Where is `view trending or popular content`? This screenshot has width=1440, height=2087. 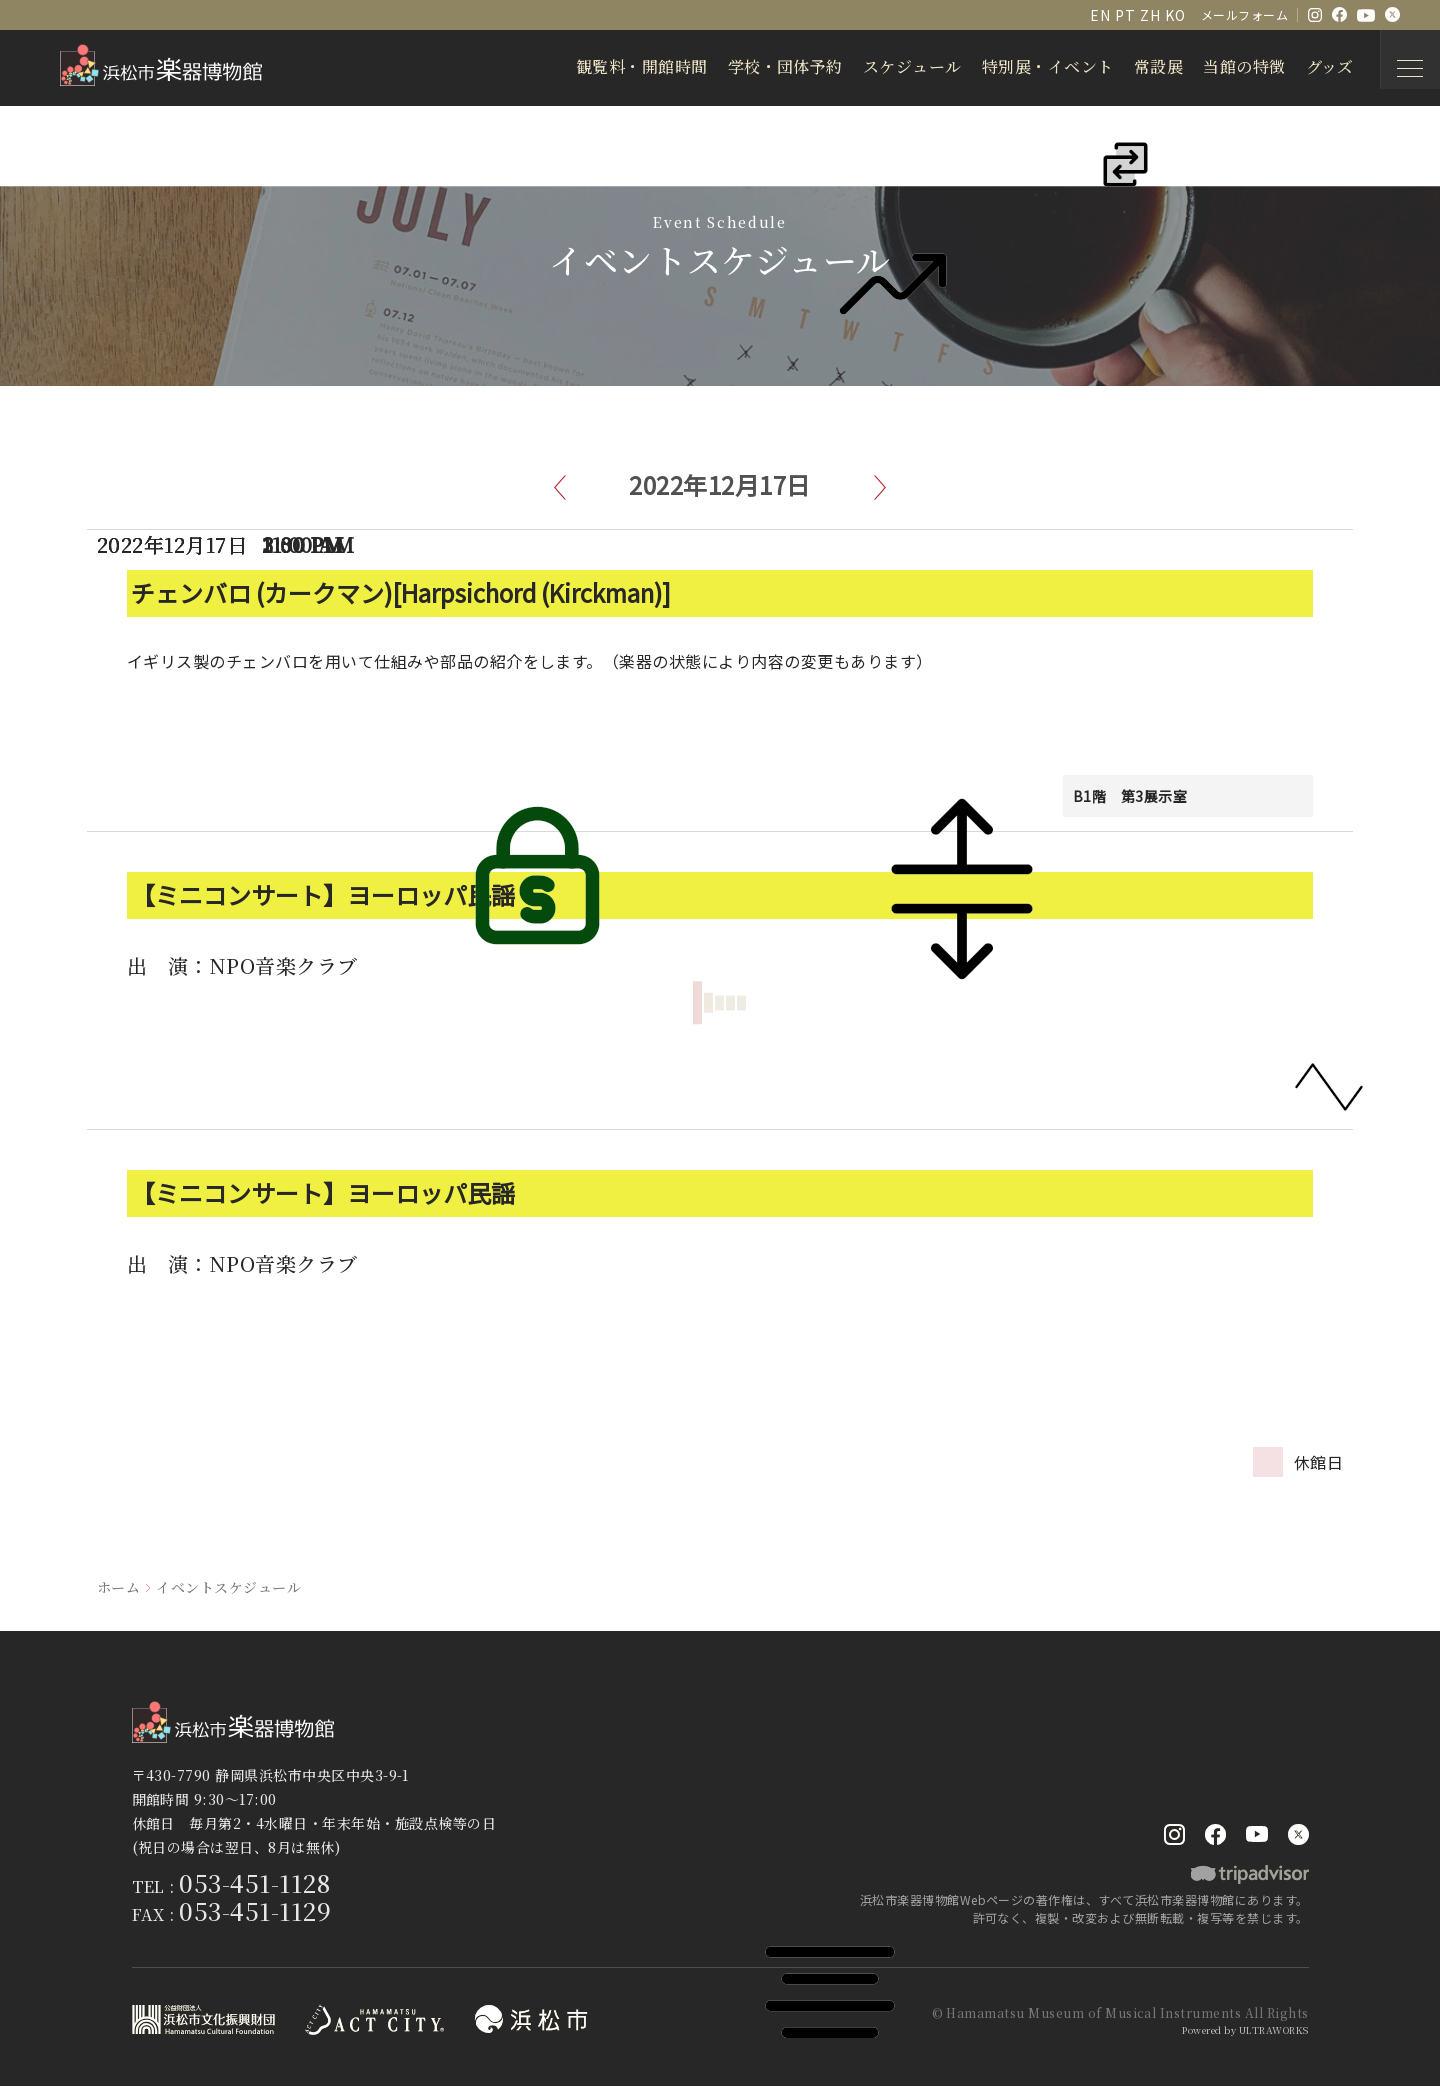 view trending or popular content is located at coordinates (893, 284).